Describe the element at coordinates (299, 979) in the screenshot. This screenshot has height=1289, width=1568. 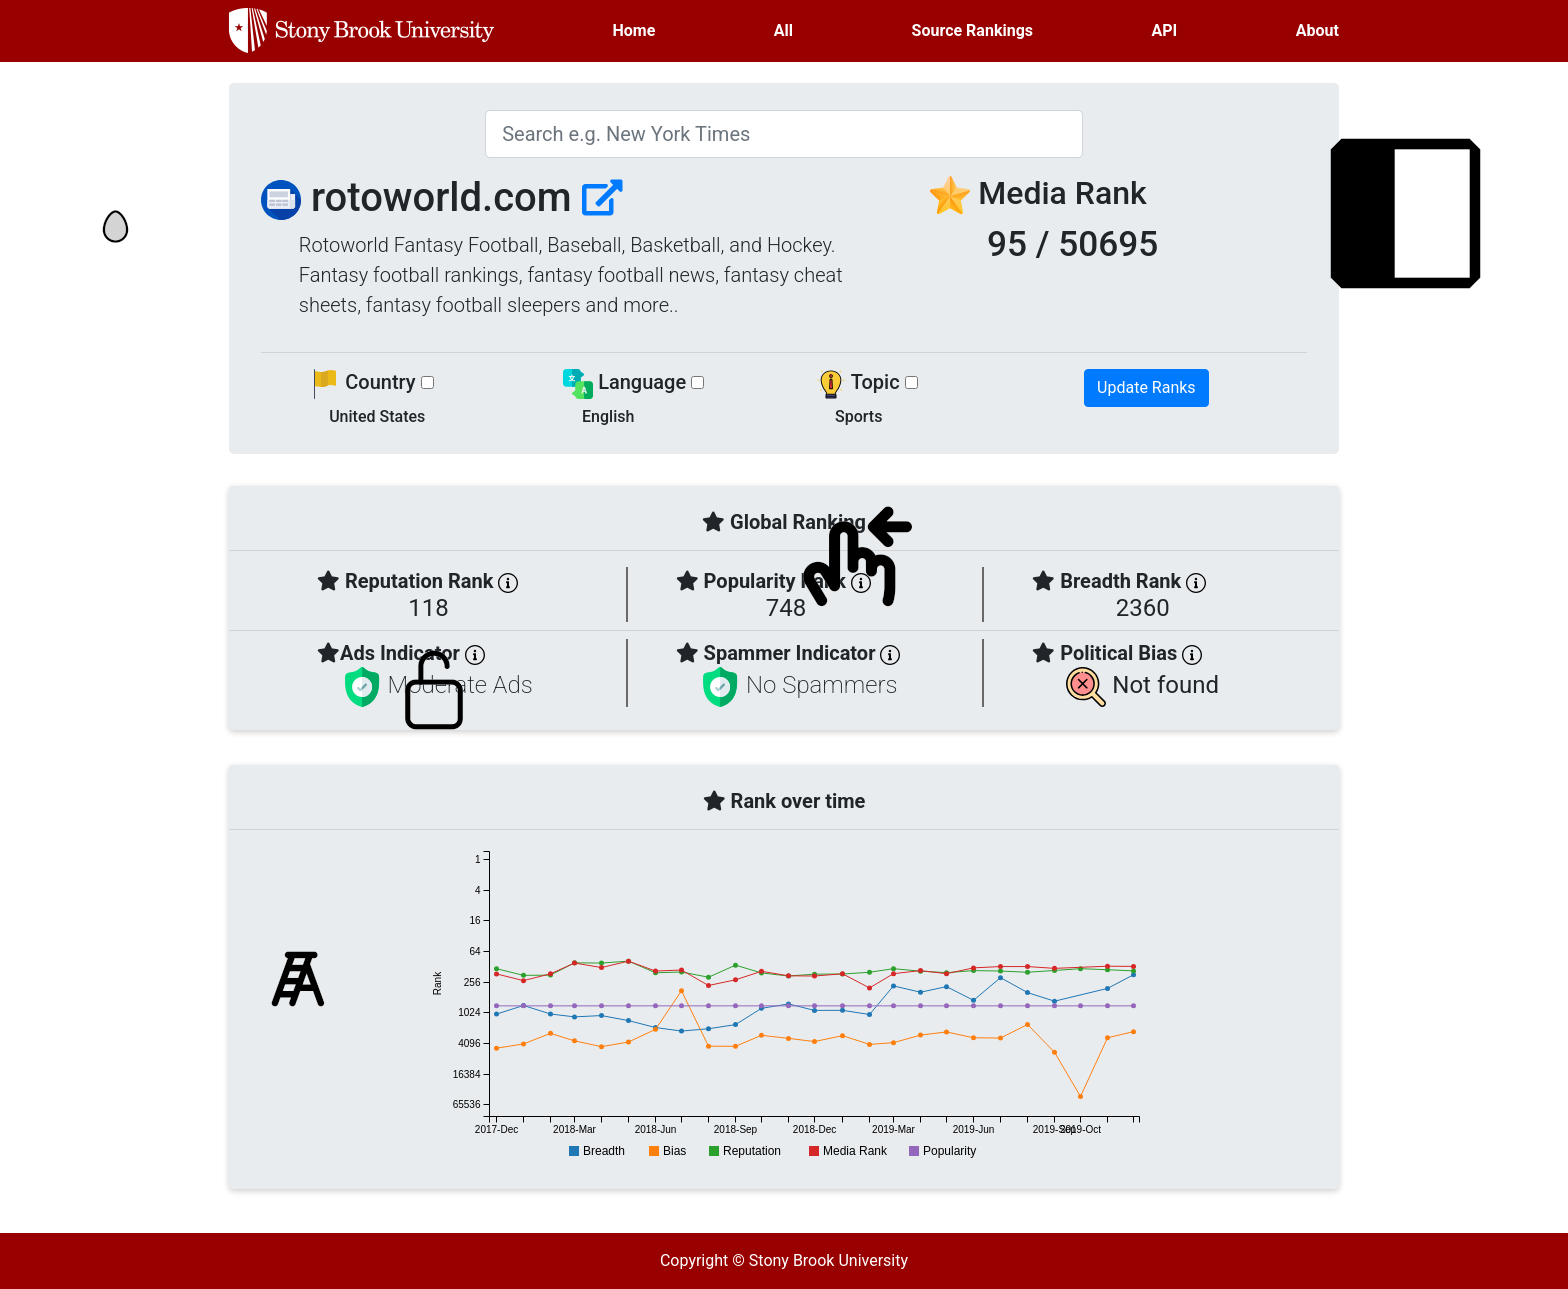
I see `access tools or equipment section` at that location.